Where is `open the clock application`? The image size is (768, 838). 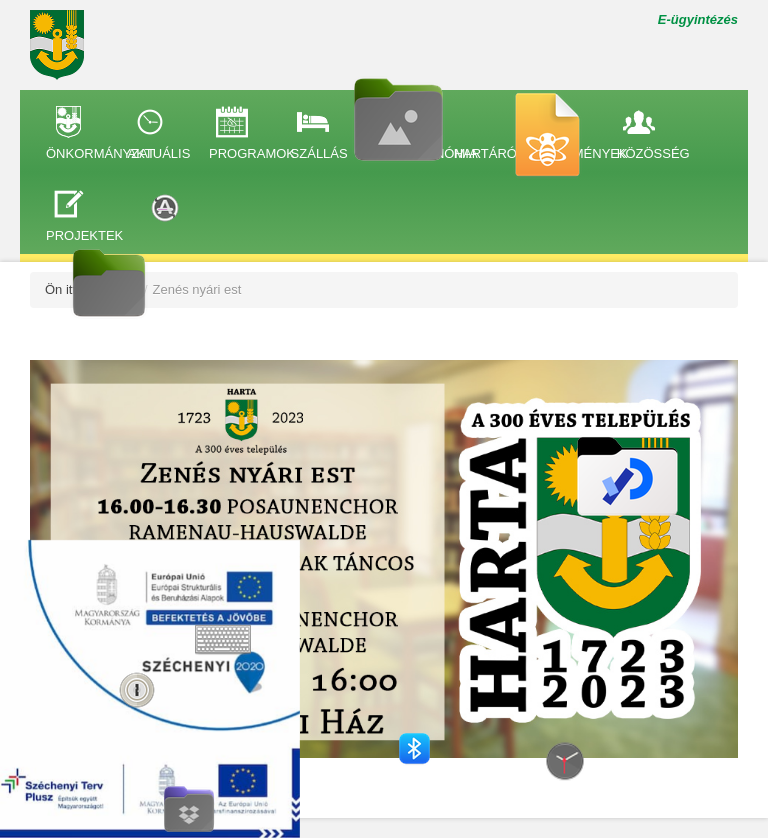
open the clock application is located at coordinates (565, 761).